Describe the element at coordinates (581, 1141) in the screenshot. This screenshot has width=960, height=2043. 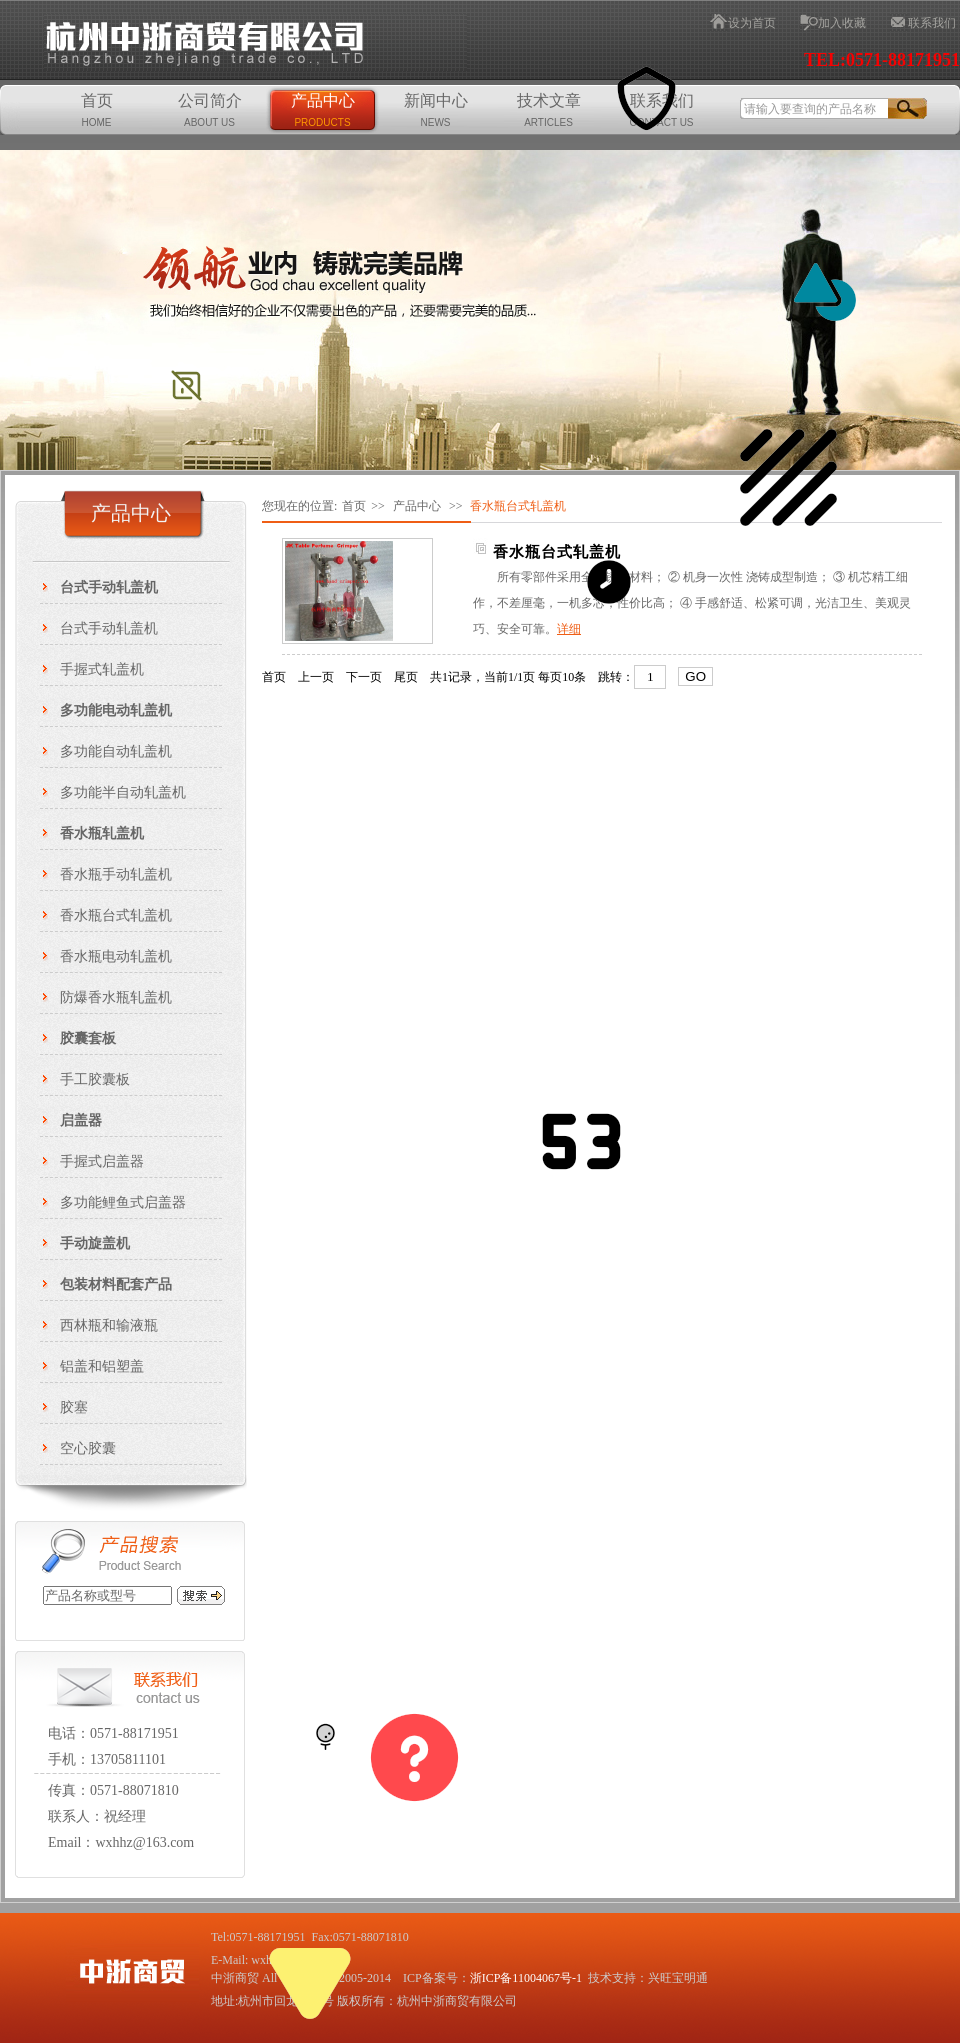
I see `displays the number 53 as a label or counter` at that location.